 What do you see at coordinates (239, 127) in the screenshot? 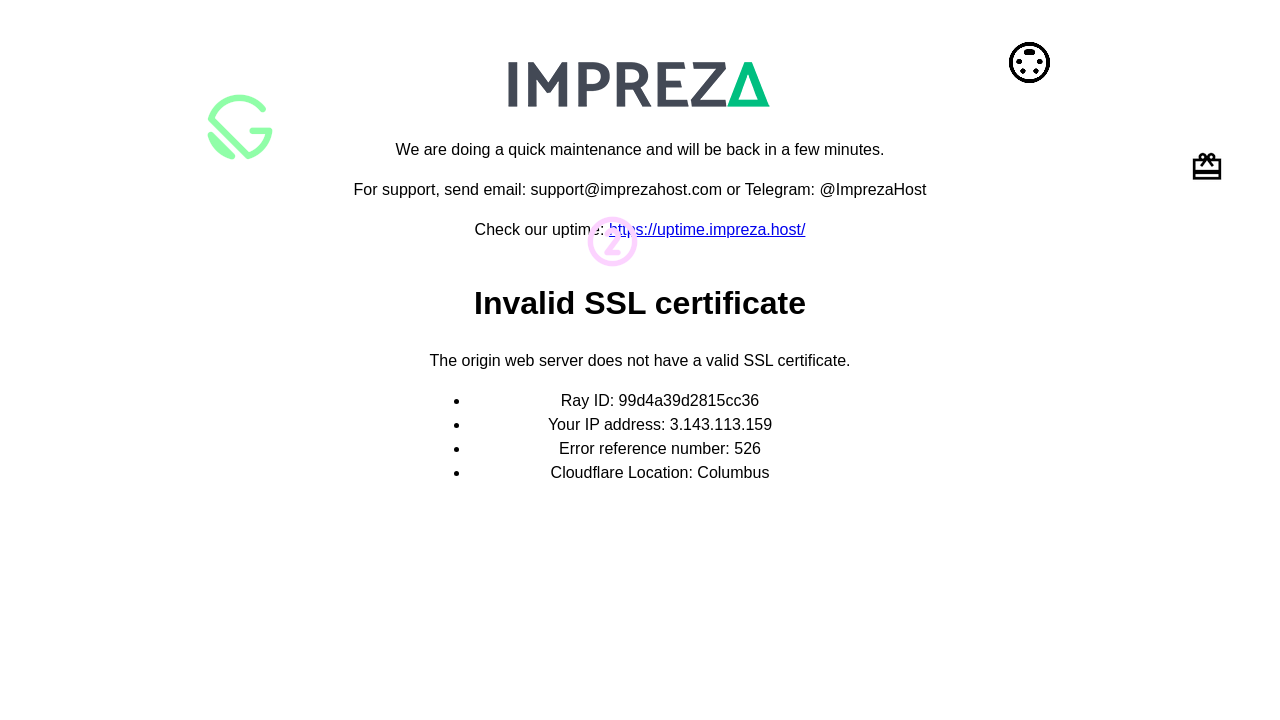
I see `Gatsby framework logo` at bounding box center [239, 127].